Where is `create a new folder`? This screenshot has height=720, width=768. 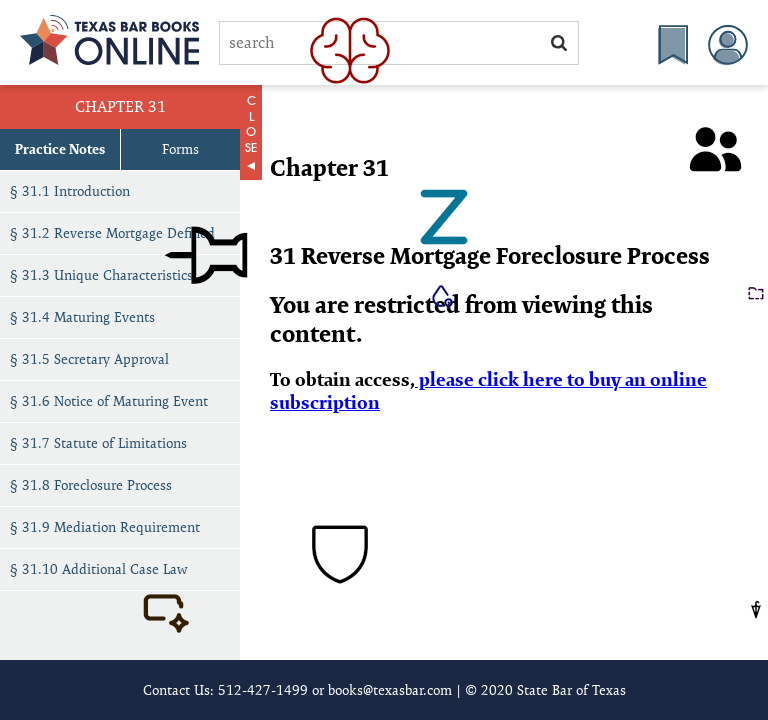 create a new folder is located at coordinates (756, 293).